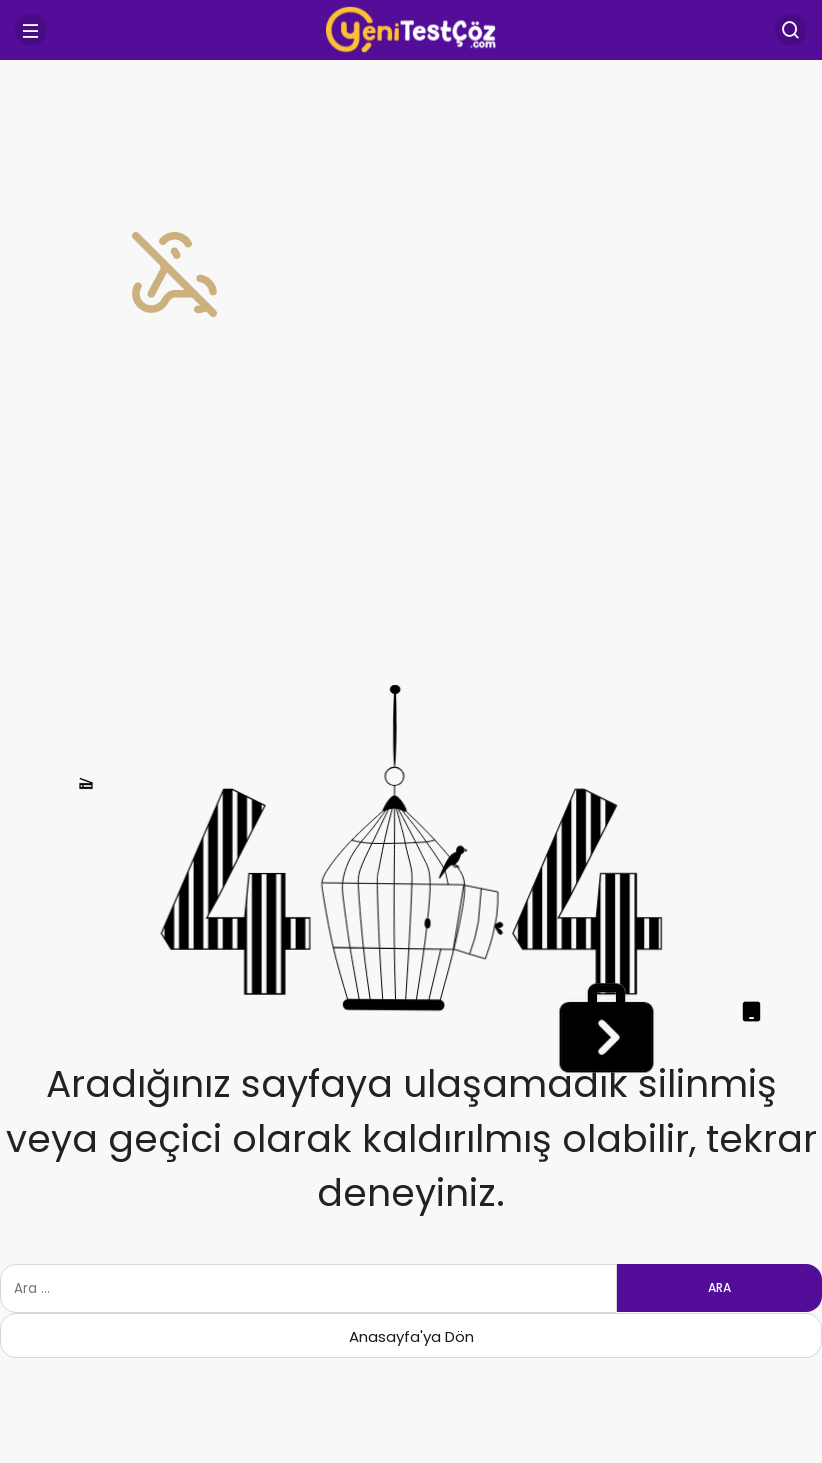 This screenshot has width=822, height=1463. What do you see at coordinates (86, 783) in the screenshot?
I see `scan a document or image` at bounding box center [86, 783].